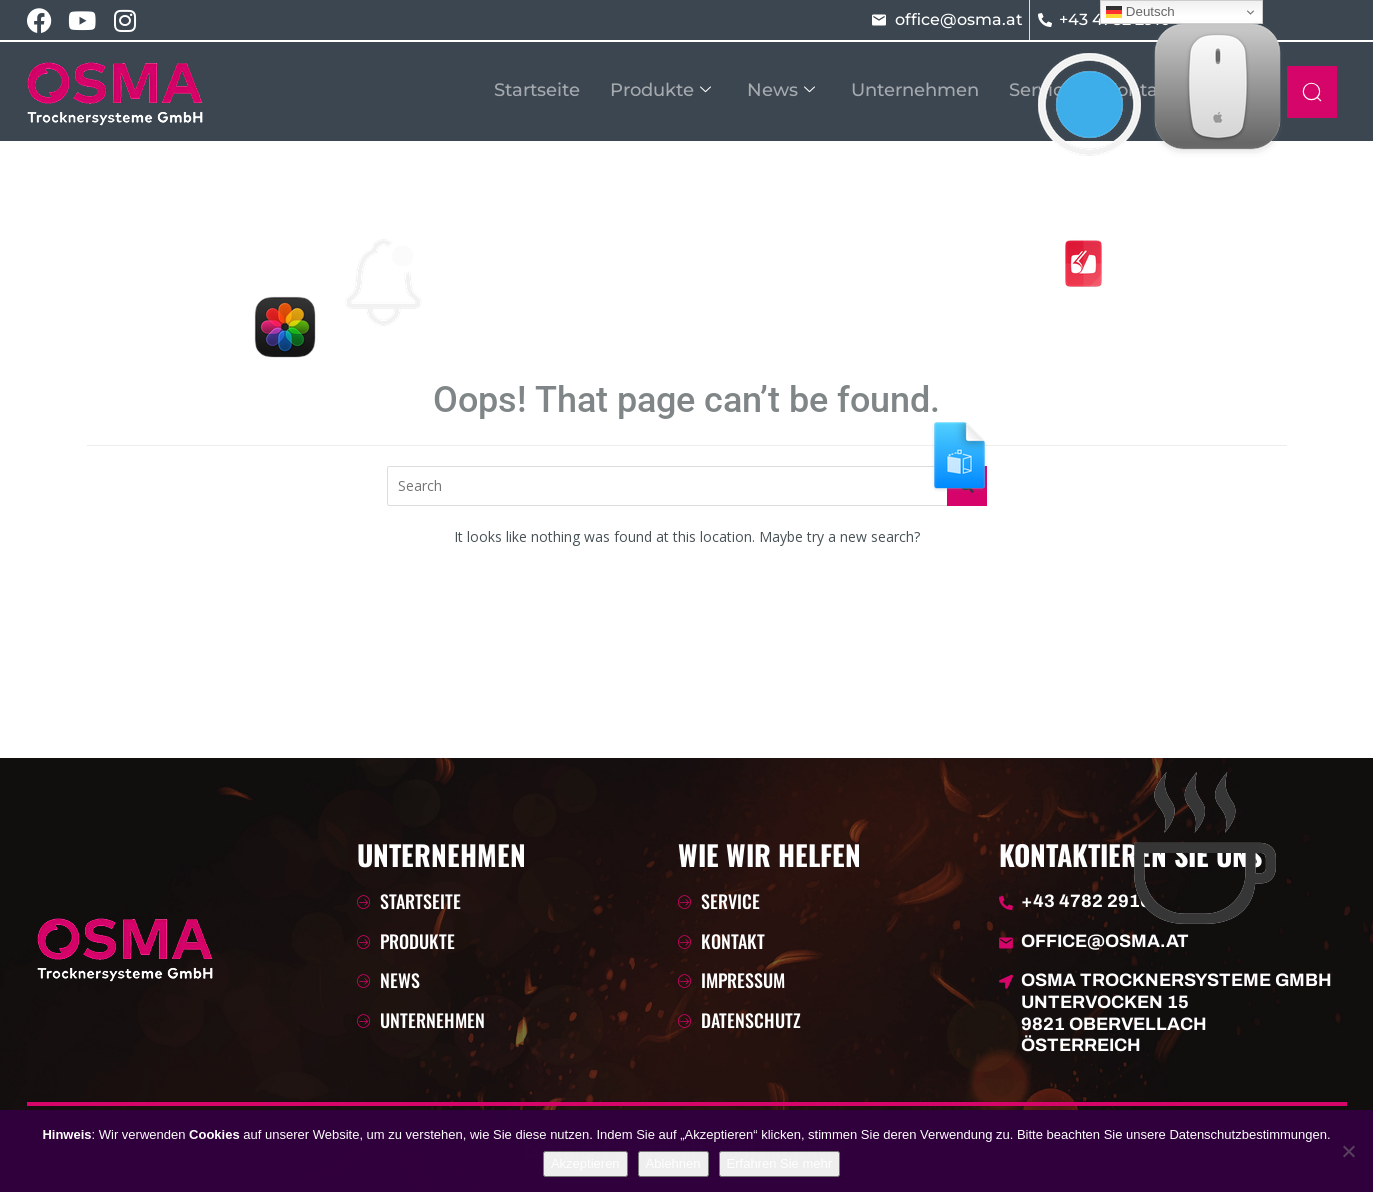 The height and width of the screenshot is (1192, 1373). Describe the element at coordinates (959, 456) in the screenshot. I see `a DGN file (MicroStation CAD drawing)` at that location.